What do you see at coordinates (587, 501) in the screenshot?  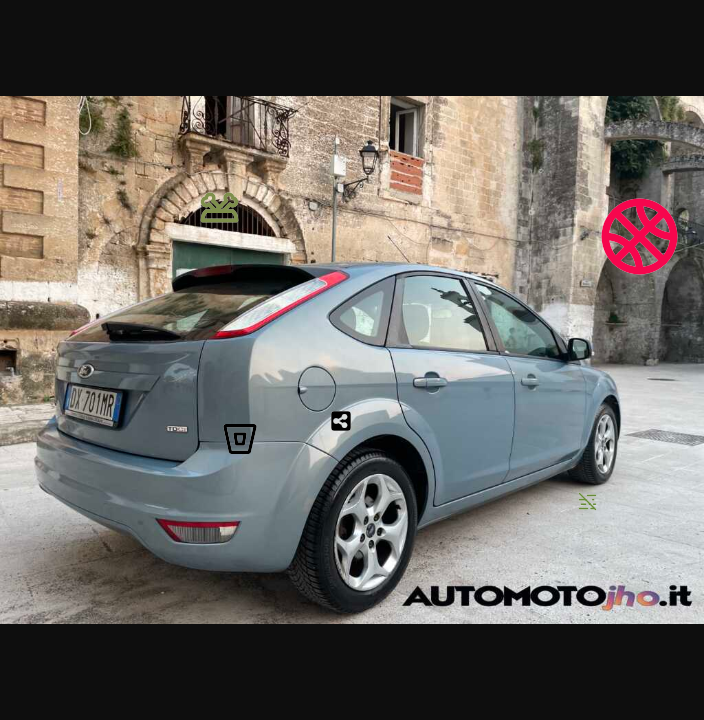 I see `disable mist or fog effect` at bounding box center [587, 501].